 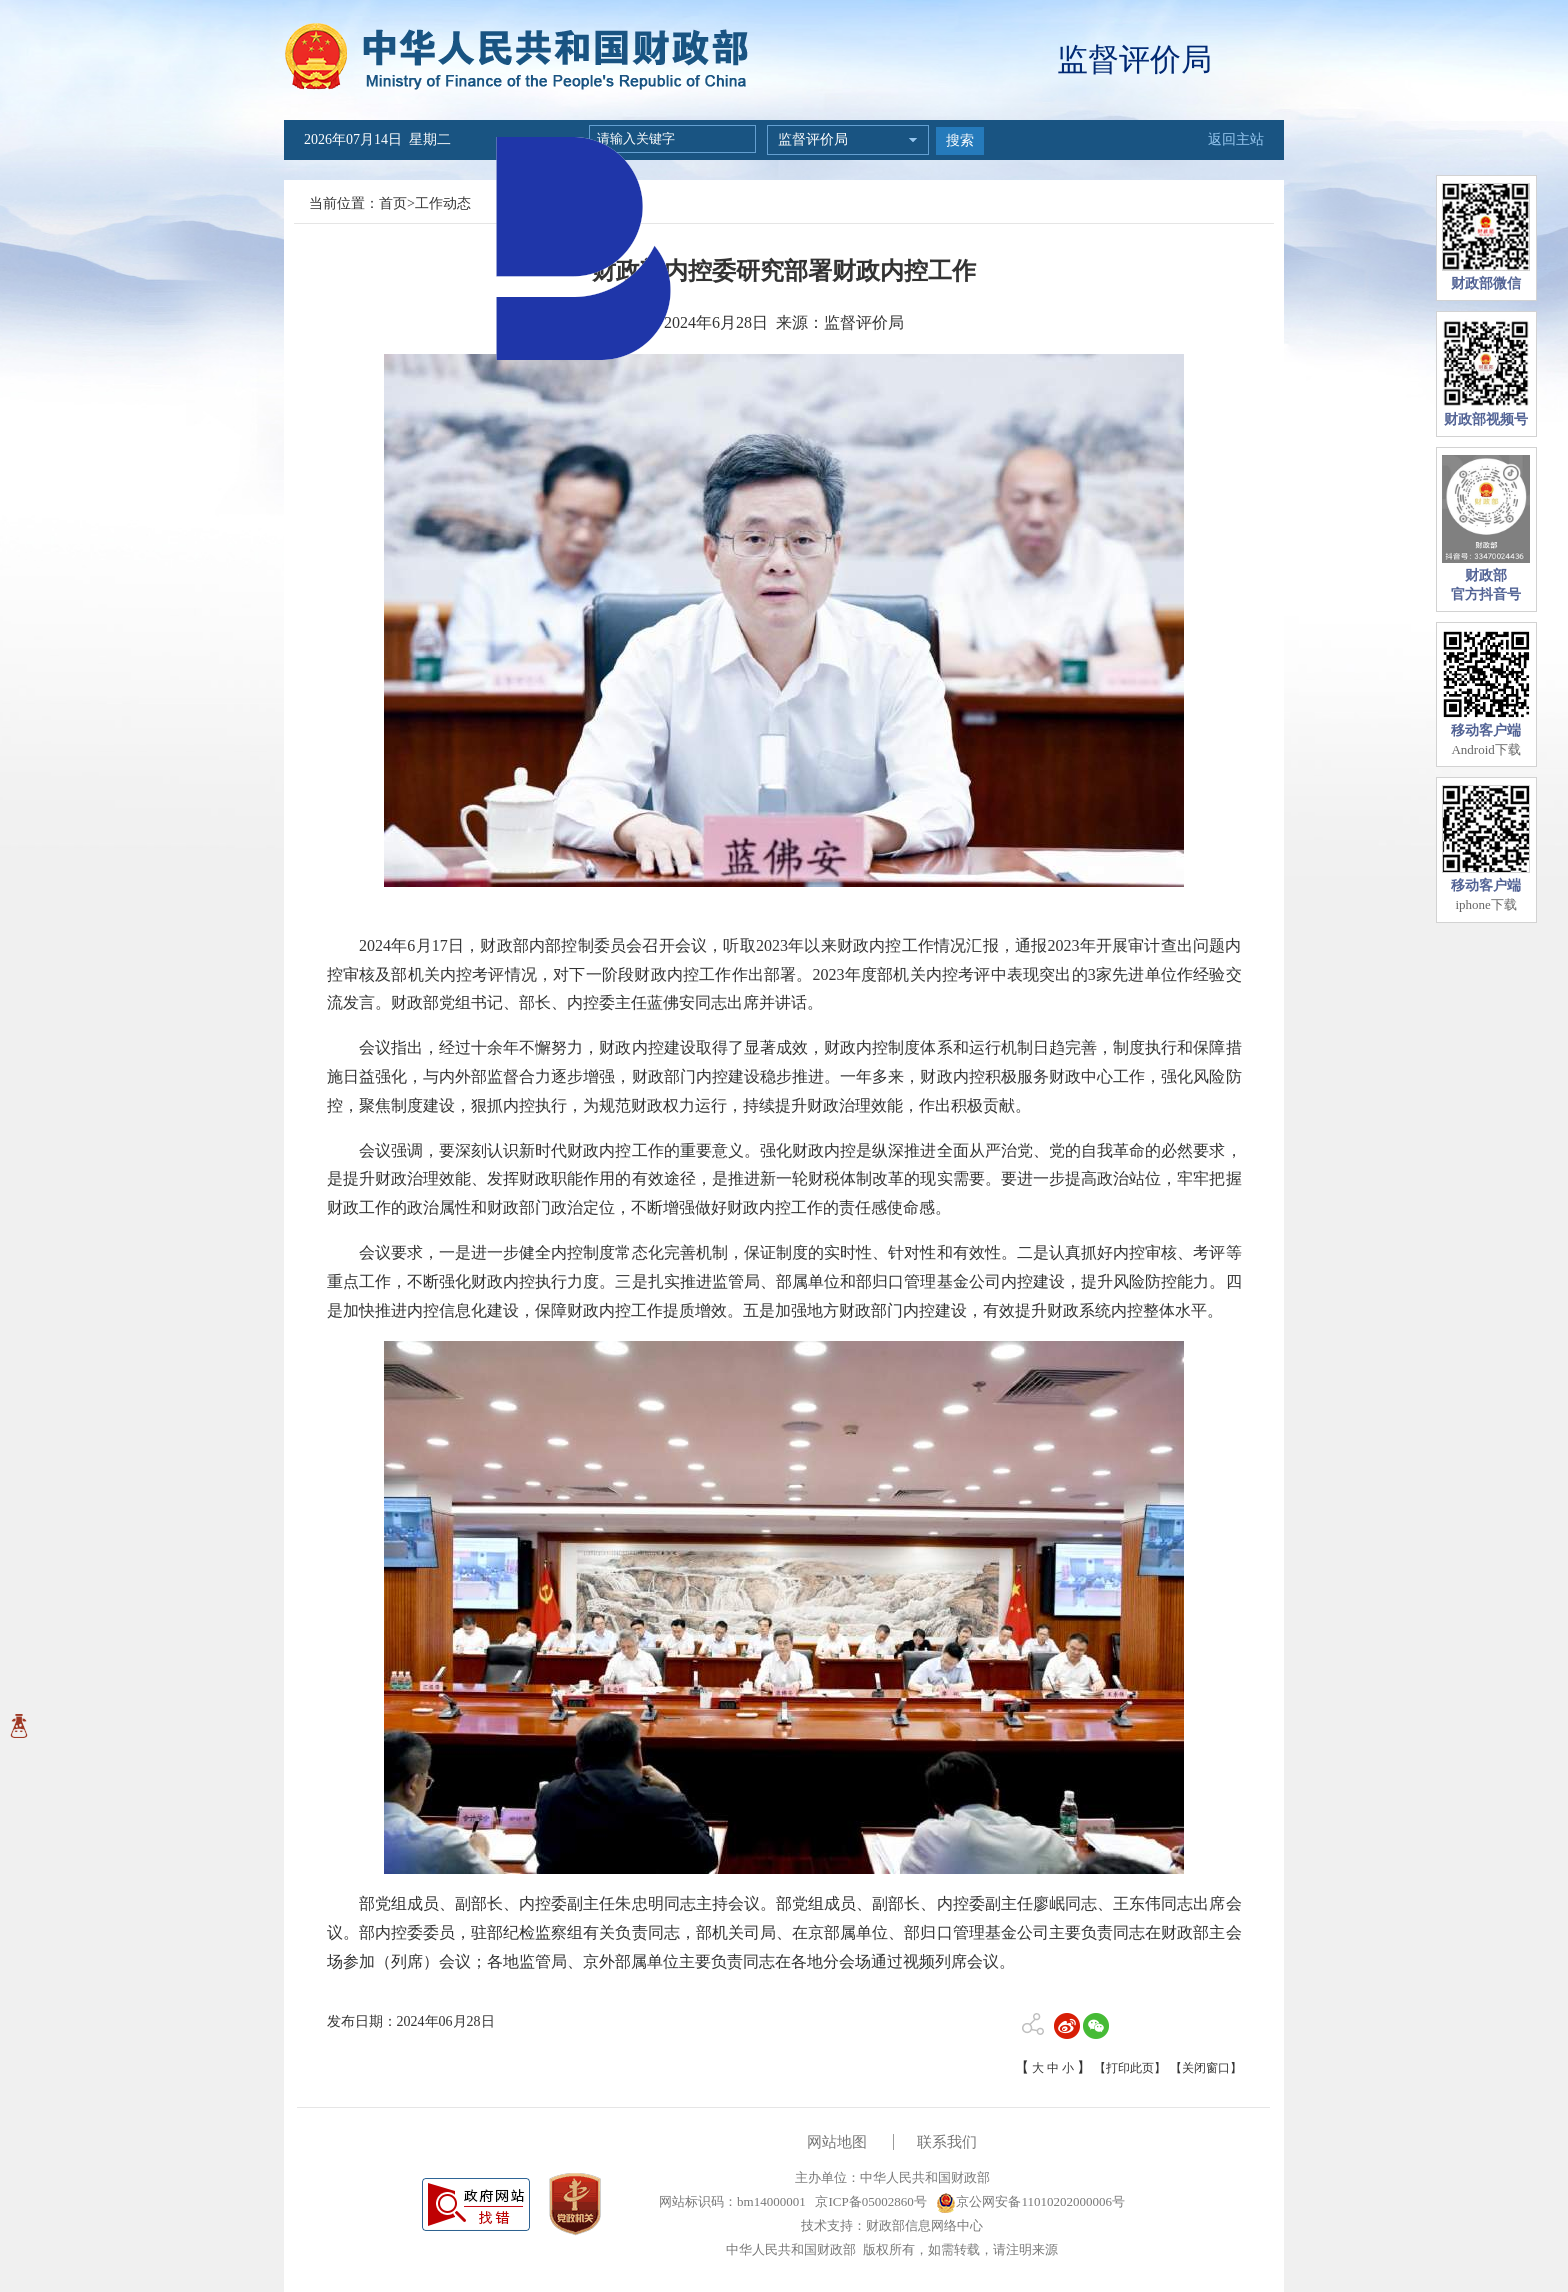 What do you see at coordinates (583, 248) in the screenshot?
I see `open the Beats audio app` at bounding box center [583, 248].